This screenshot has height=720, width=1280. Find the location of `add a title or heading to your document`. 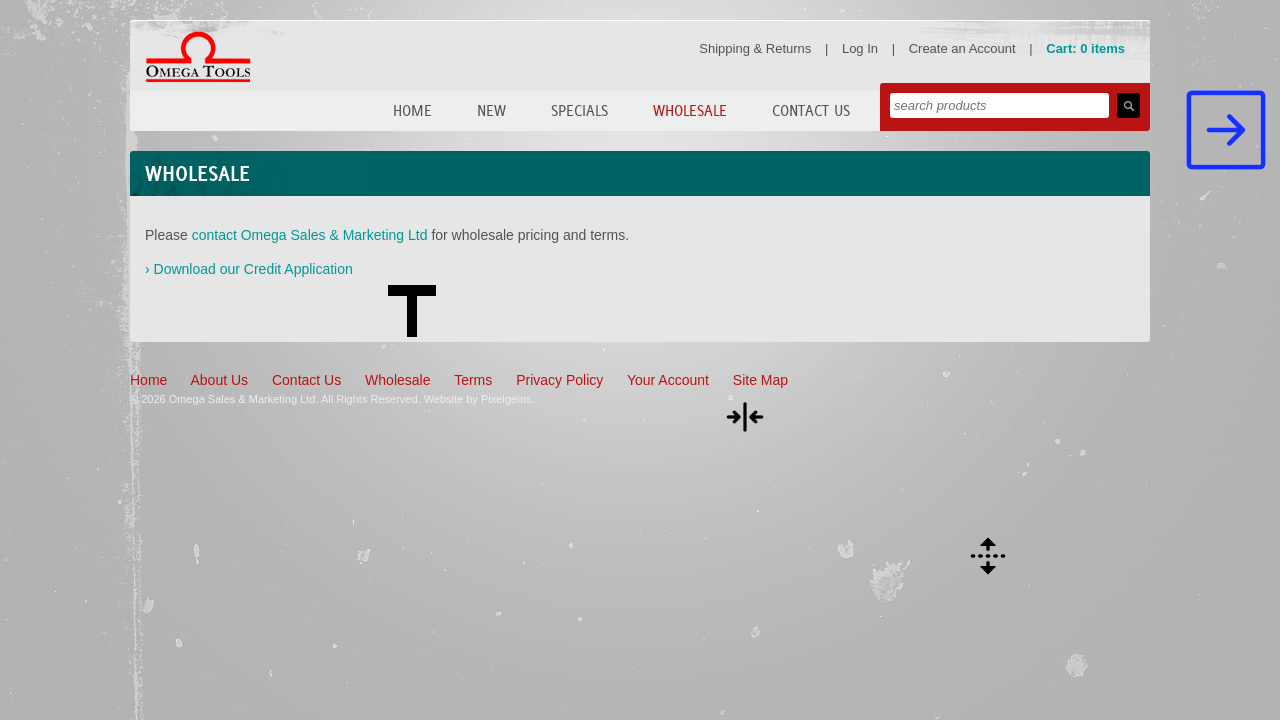

add a title or heading to your document is located at coordinates (412, 313).